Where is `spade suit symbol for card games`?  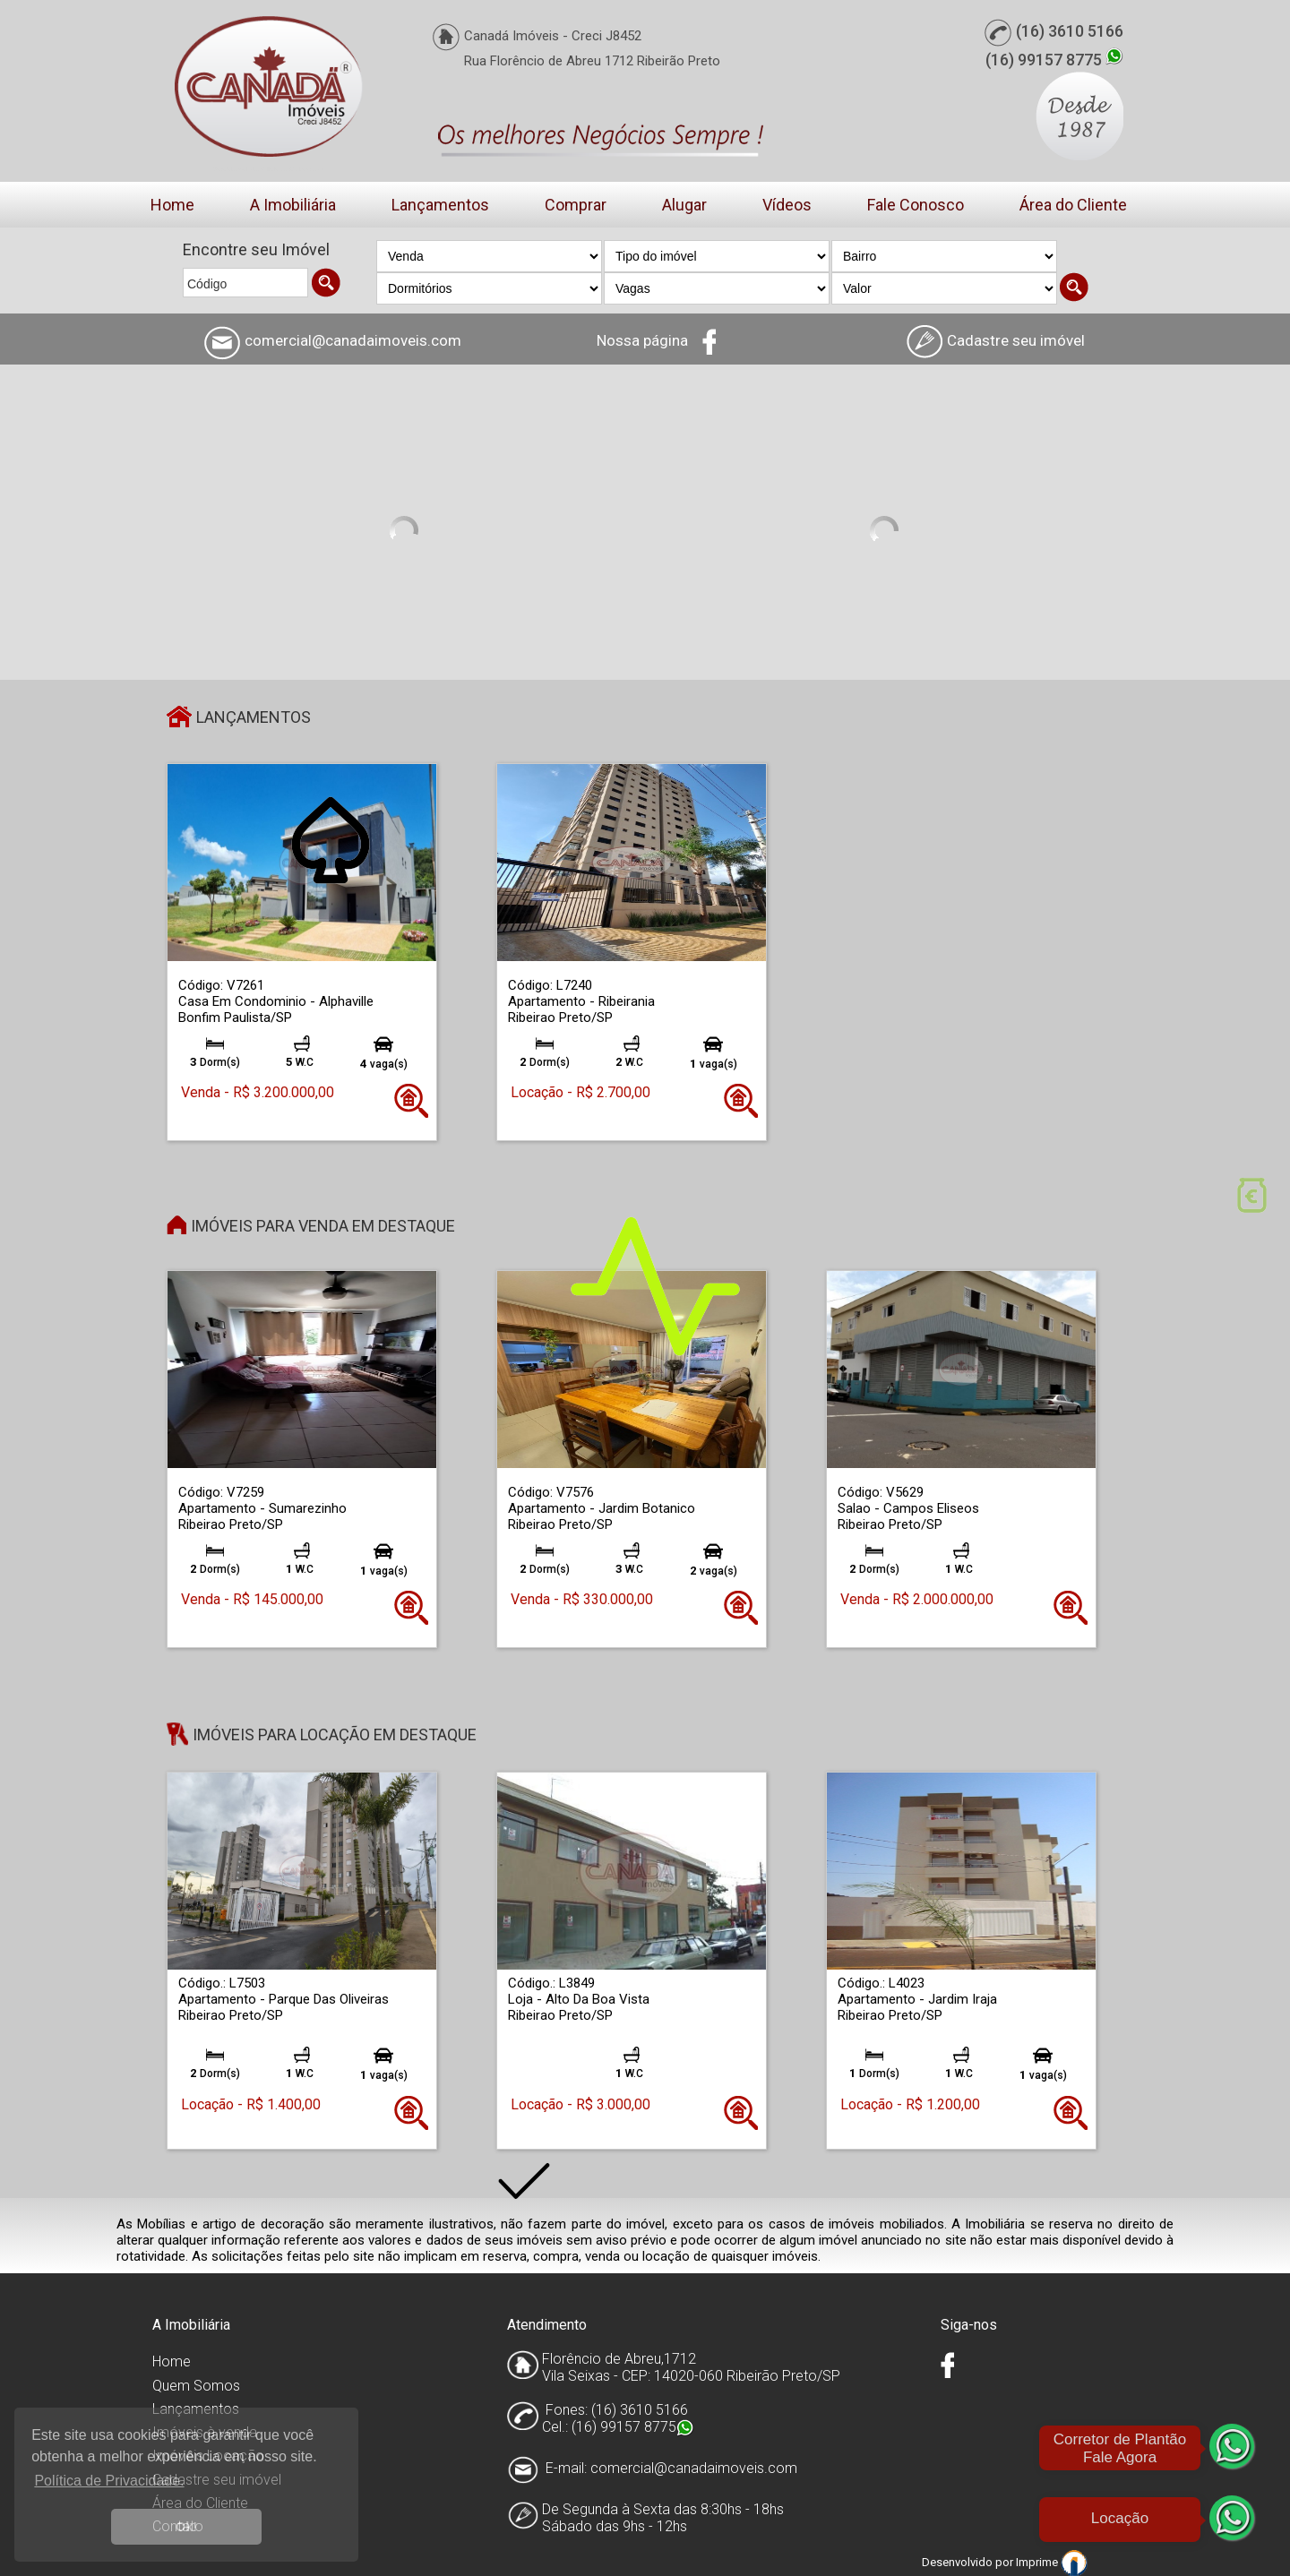
spade suit symbol for card games is located at coordinates (331, 840).